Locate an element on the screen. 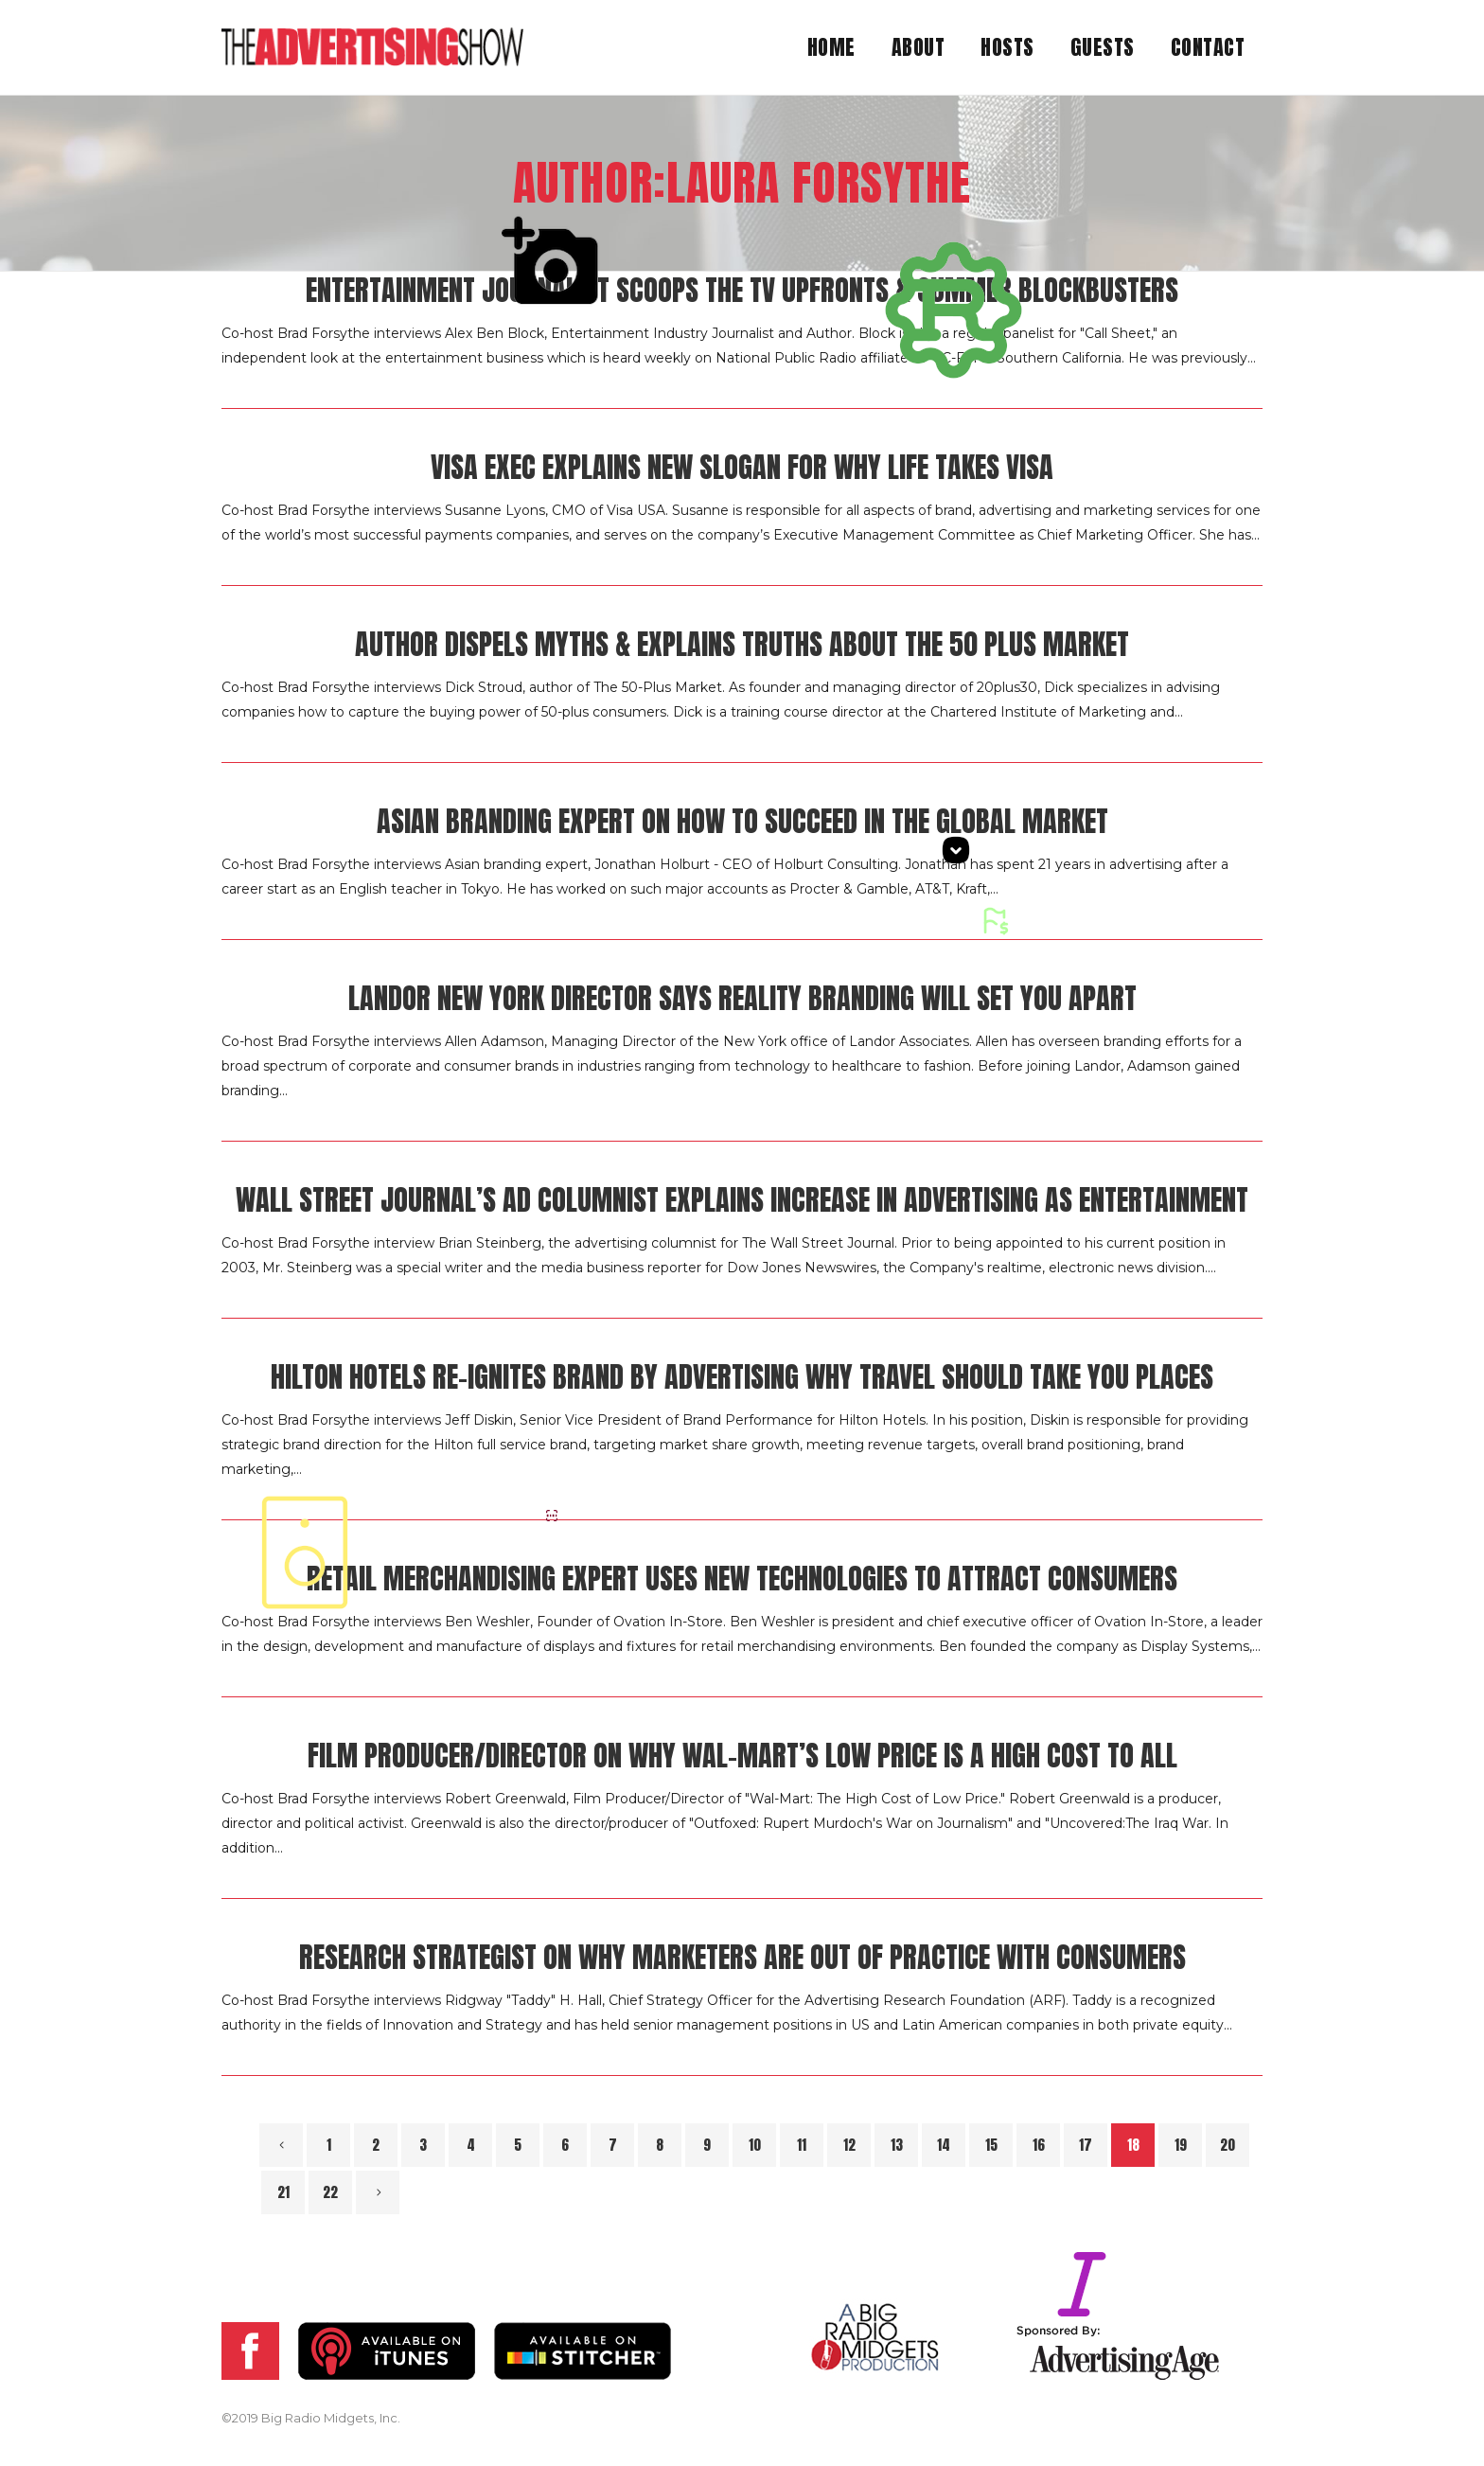  adjust speaker or audio output settings is located at coordinates (305, 1552).